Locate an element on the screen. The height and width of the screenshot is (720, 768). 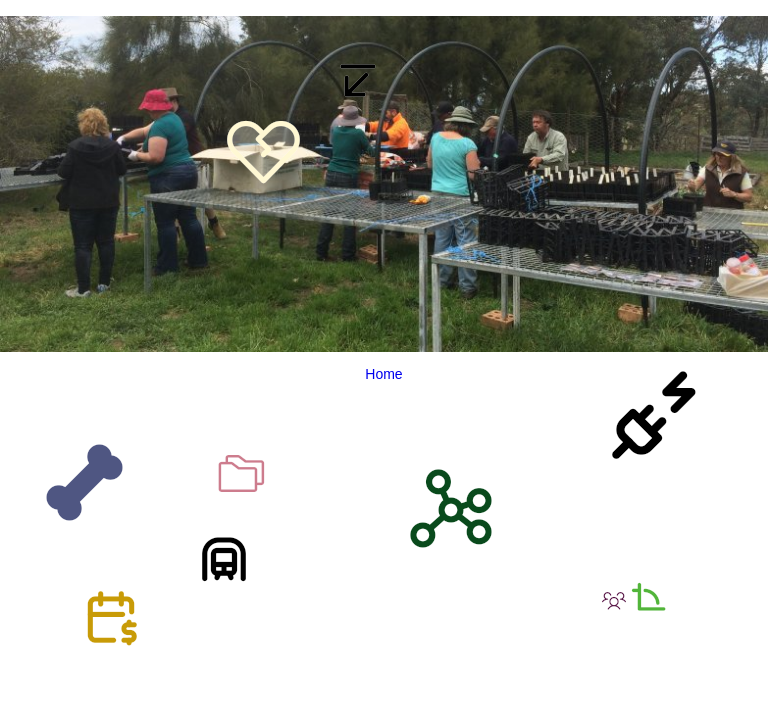
view subway or metro transit options is located at coordinates (224, 561).